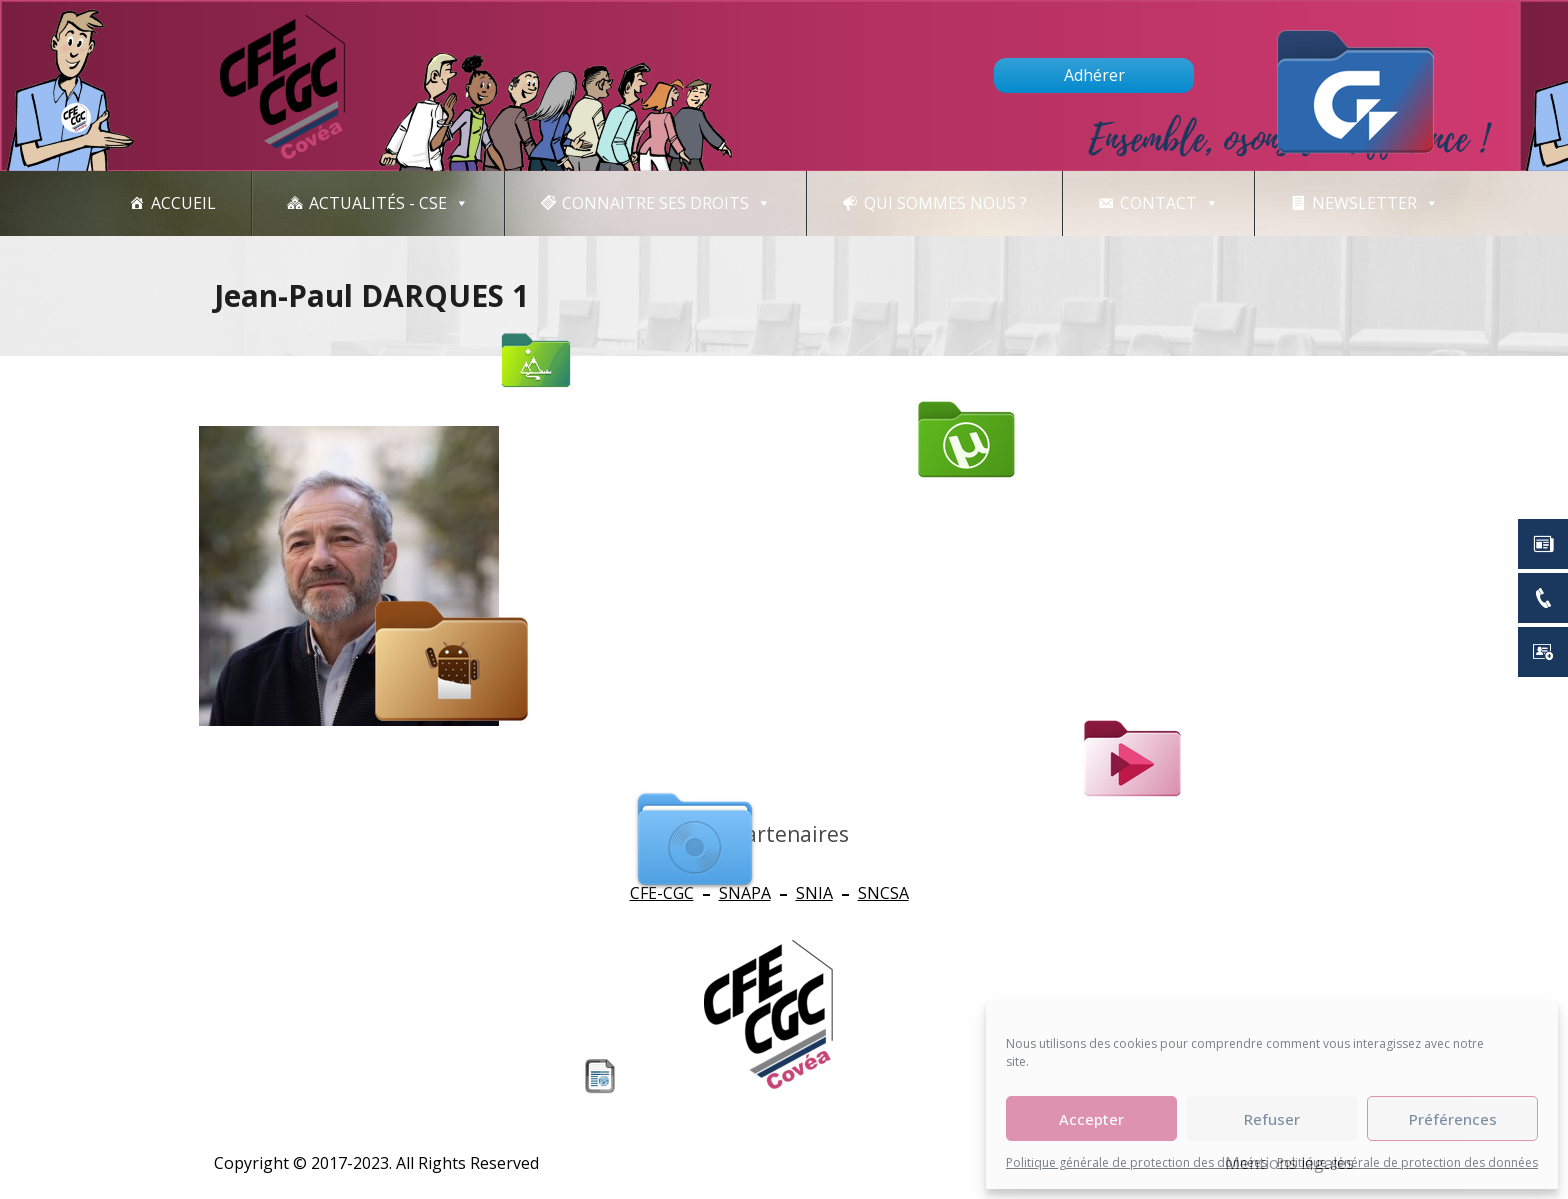  I want to click on open GameJolt folder, so click(536, 362).